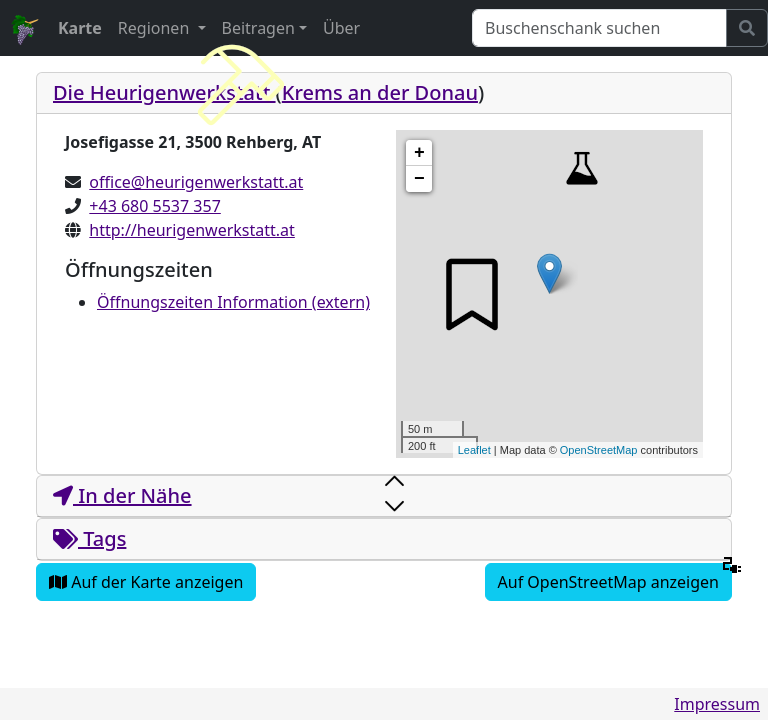  What do you see at coordinates (394, 493) in the screenshot?
I see `expand or collapse a dropdown menu` at bounding box center [394, 493].